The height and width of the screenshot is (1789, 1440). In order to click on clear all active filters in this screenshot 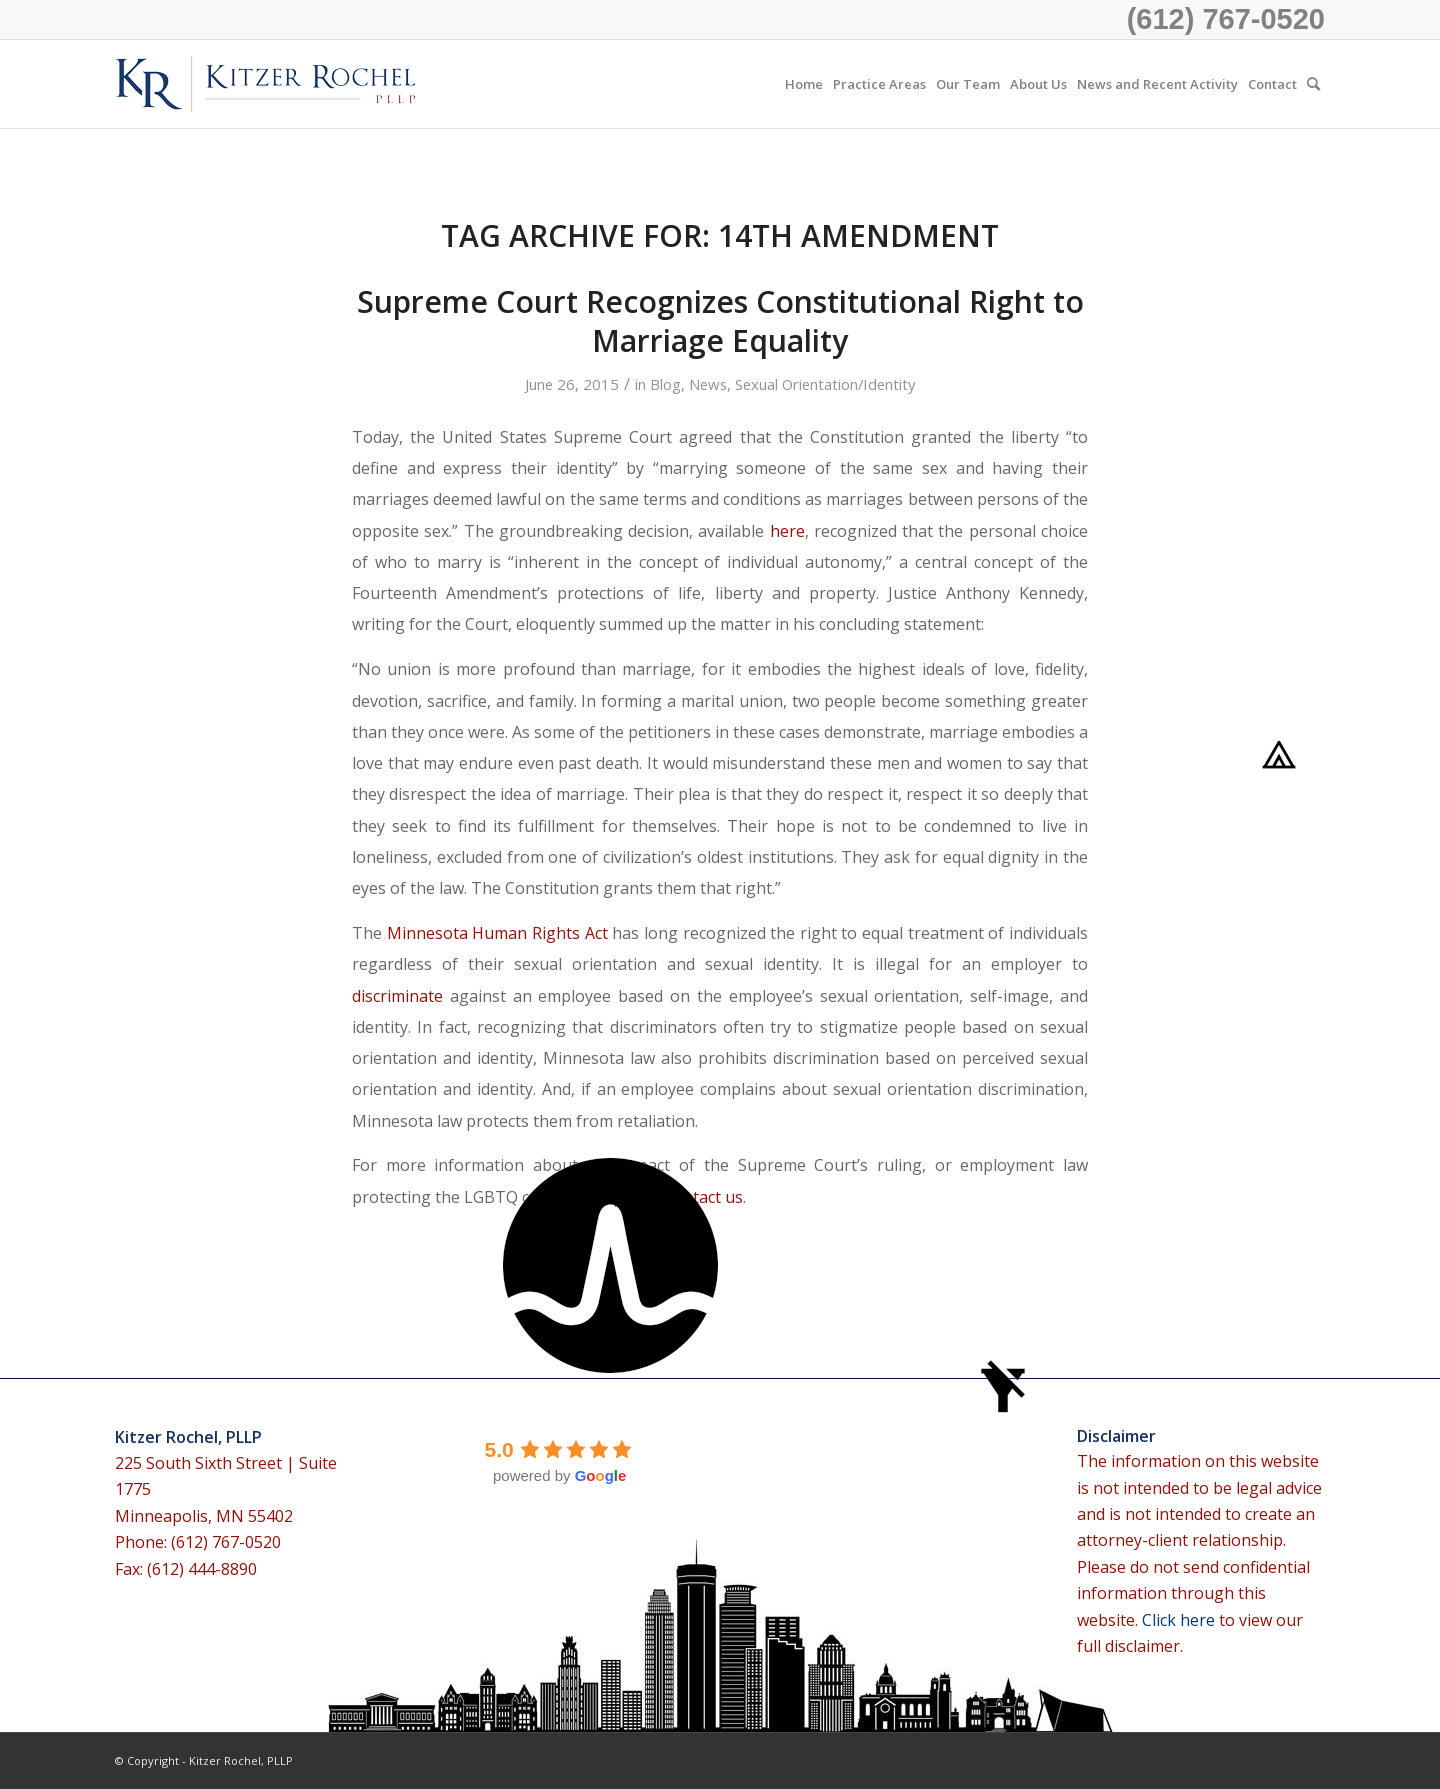, I will do `click(1003, 1388)`.